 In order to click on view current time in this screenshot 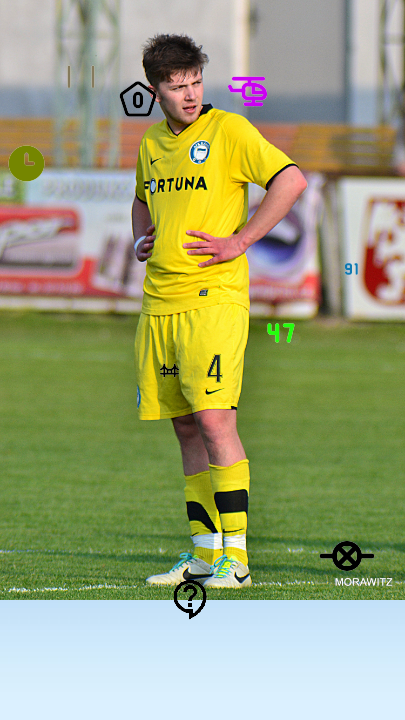, I will do `click(26, 163)`.